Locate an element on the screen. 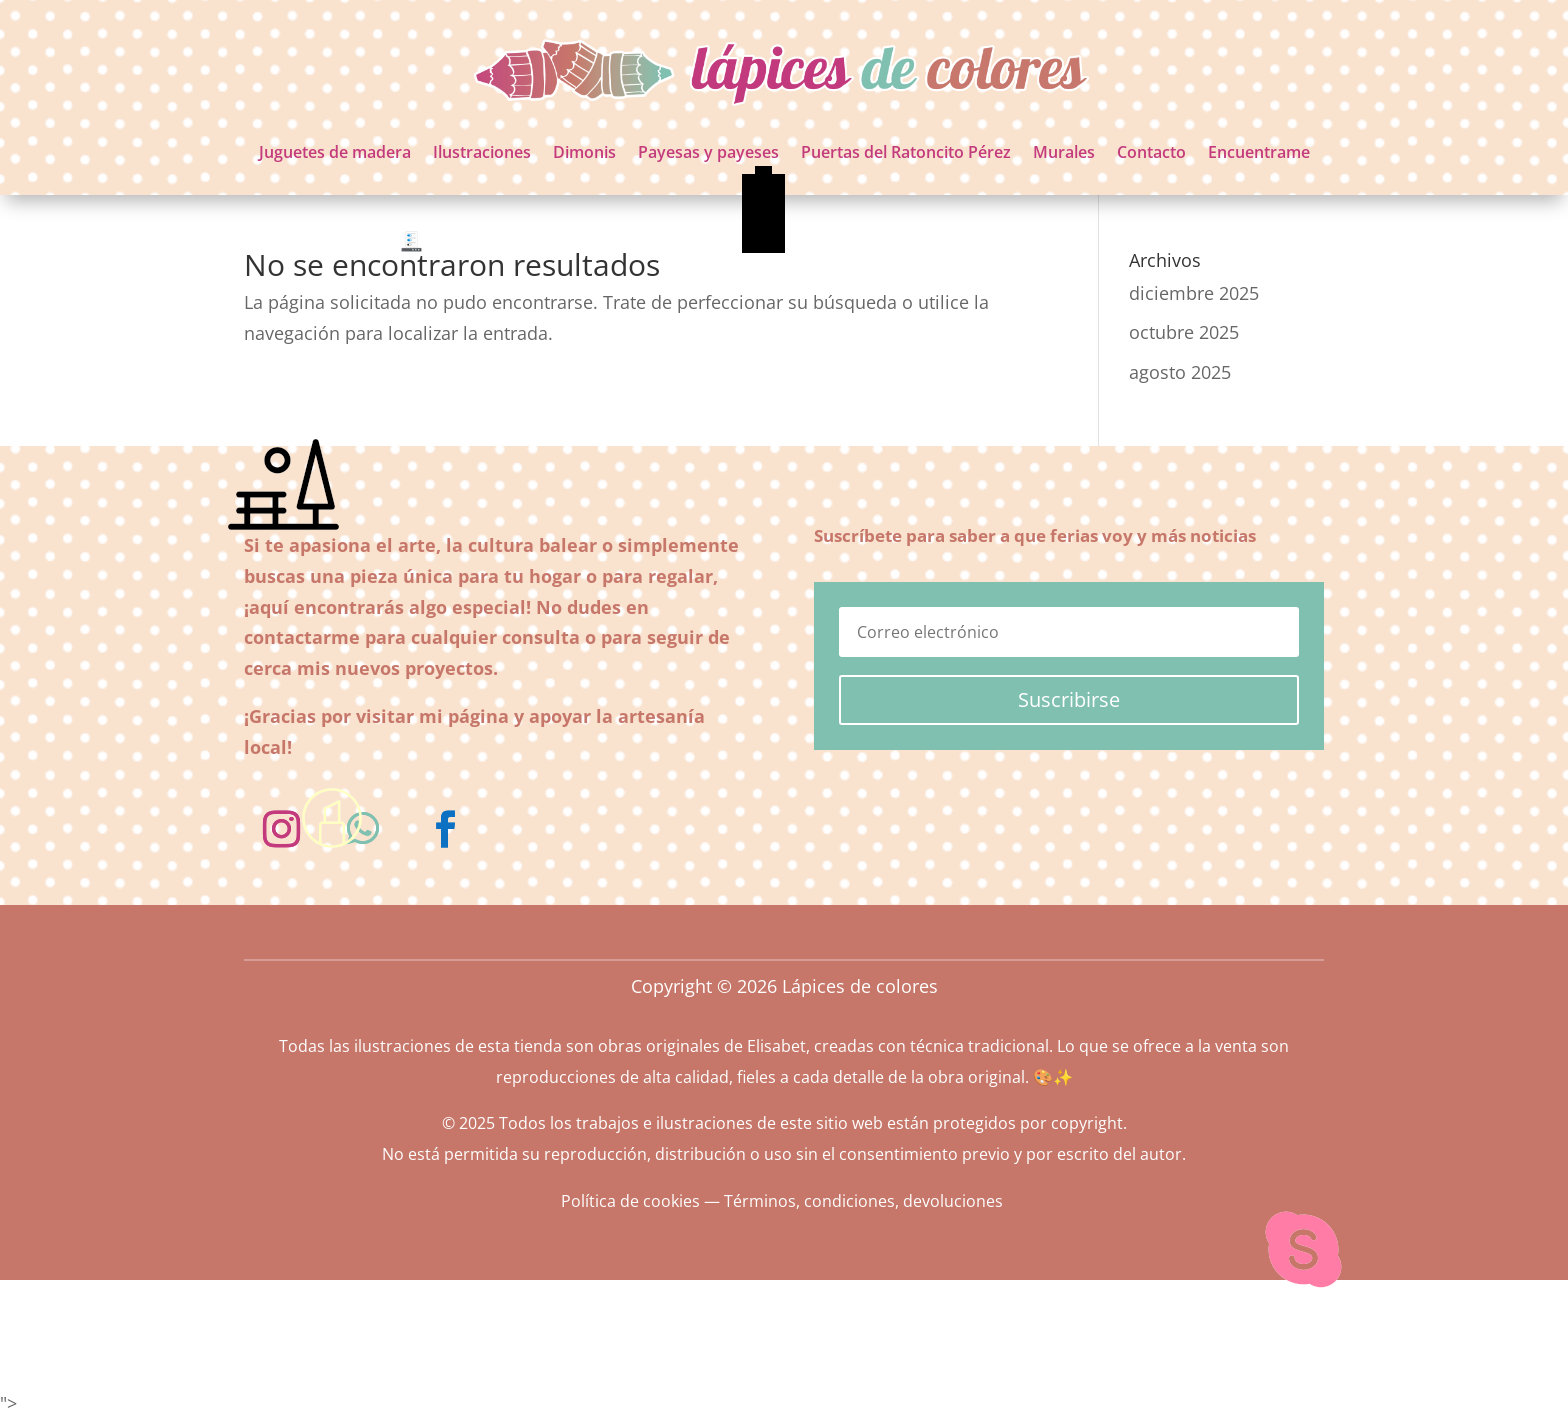  access settings or preferences is located at coordinates (411, 241).